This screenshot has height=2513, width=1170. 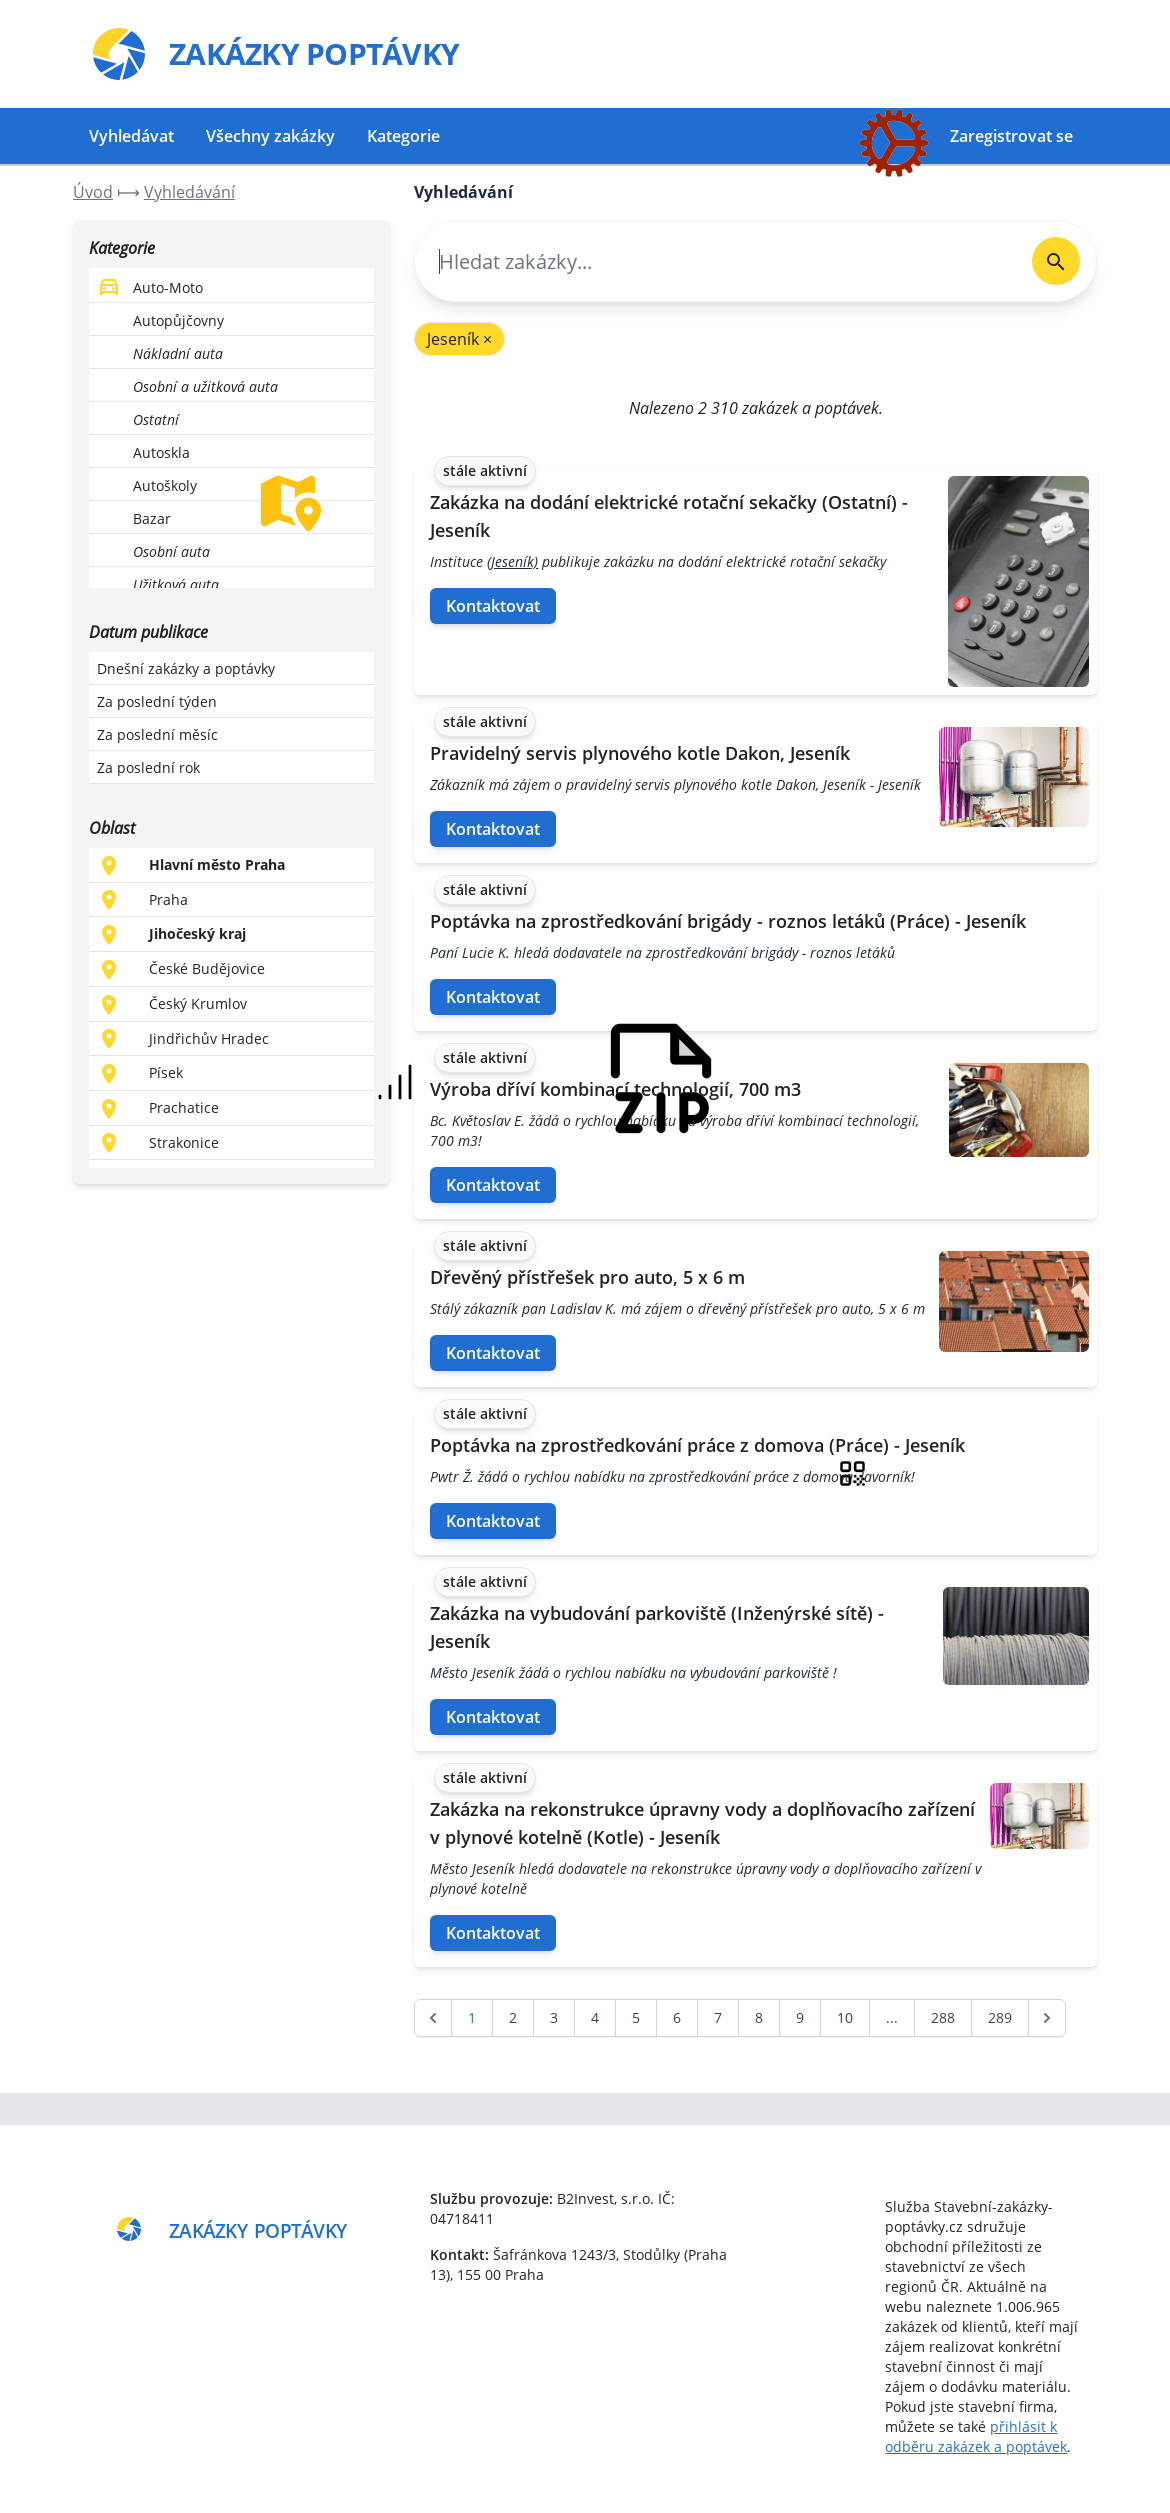 What do you see at coordinates (402, 1080) in the screenshot?
I see `indicates strong cellular network signal` at bounding box center [402, 1080].